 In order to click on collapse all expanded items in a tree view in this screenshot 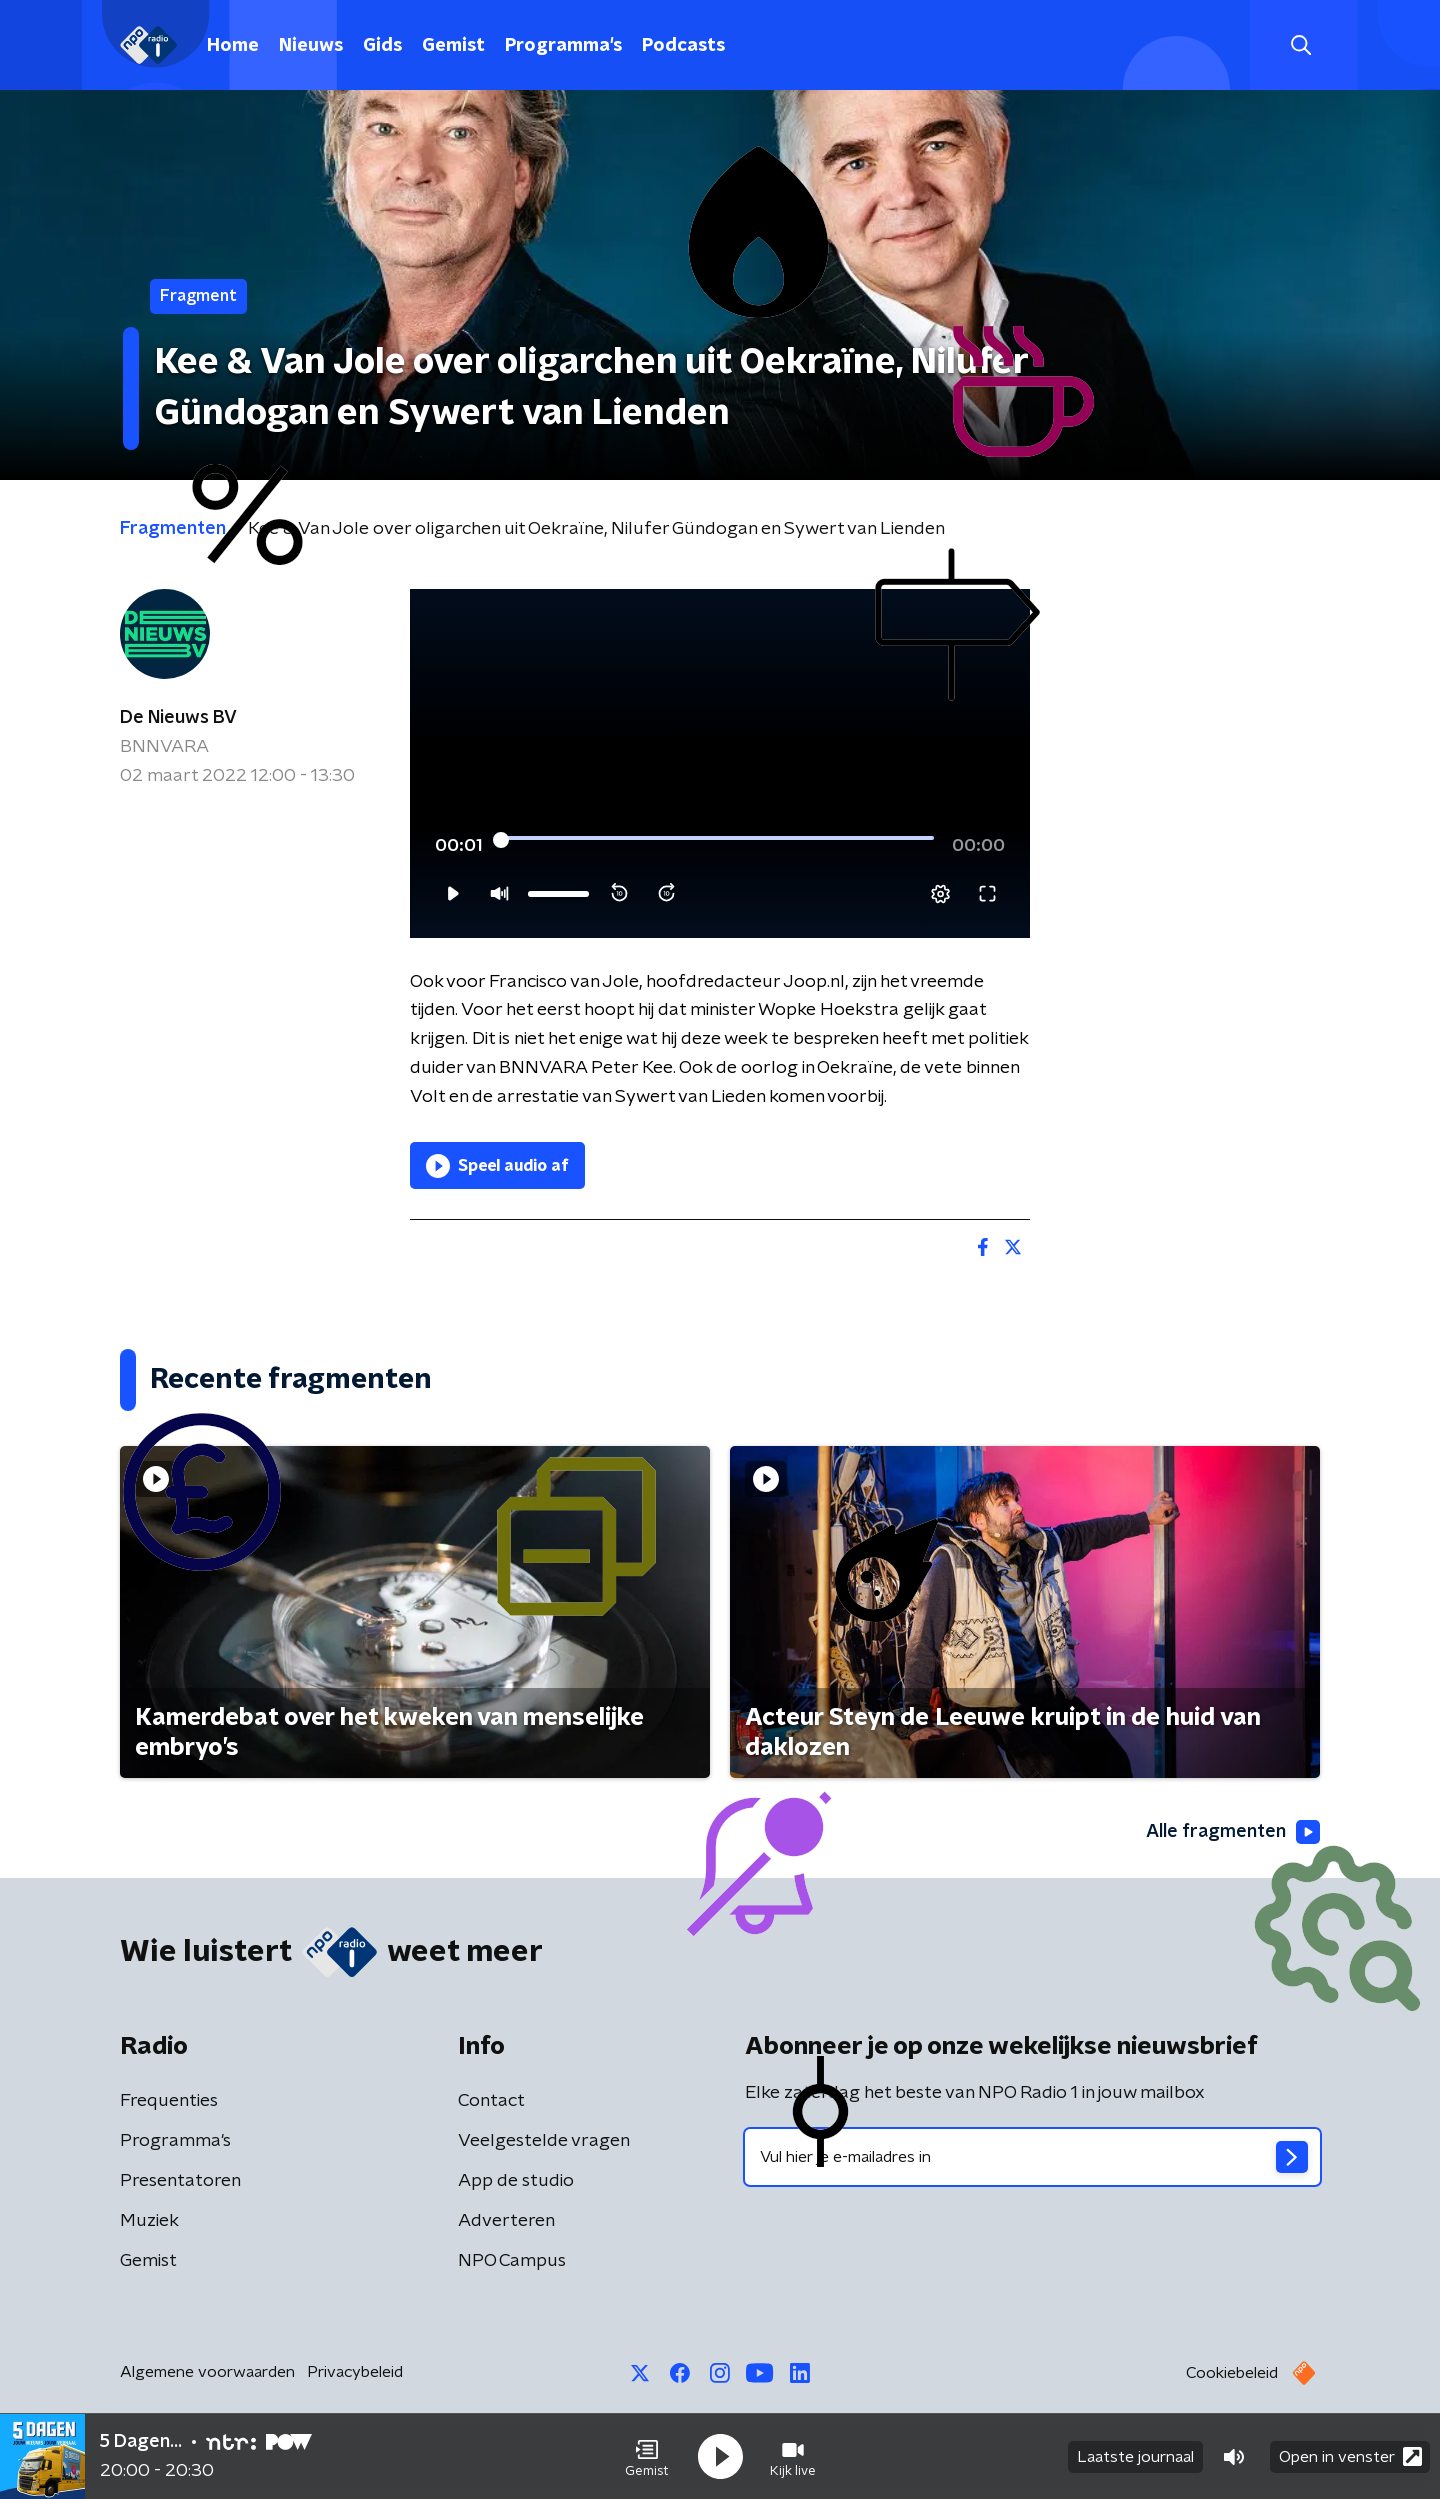, I will do `click(576, 1536)`.